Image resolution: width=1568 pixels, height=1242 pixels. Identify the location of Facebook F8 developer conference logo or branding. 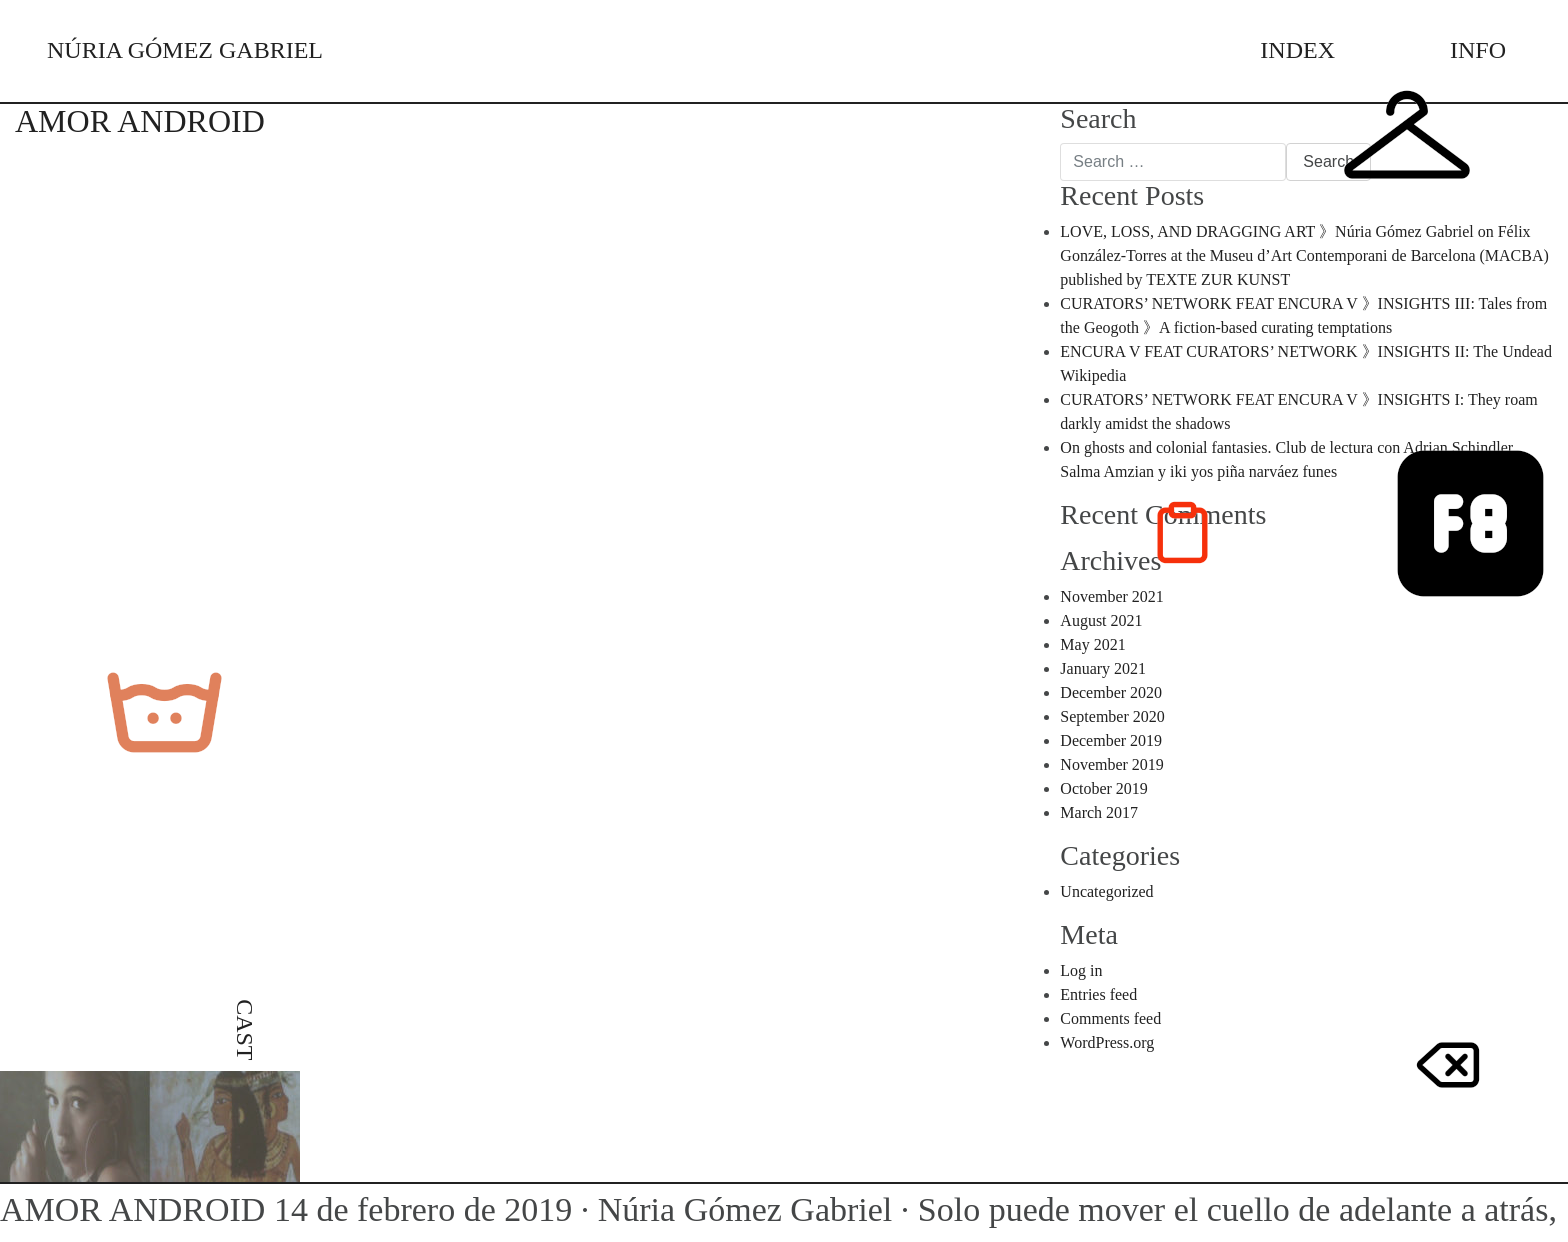
(1470, 523).